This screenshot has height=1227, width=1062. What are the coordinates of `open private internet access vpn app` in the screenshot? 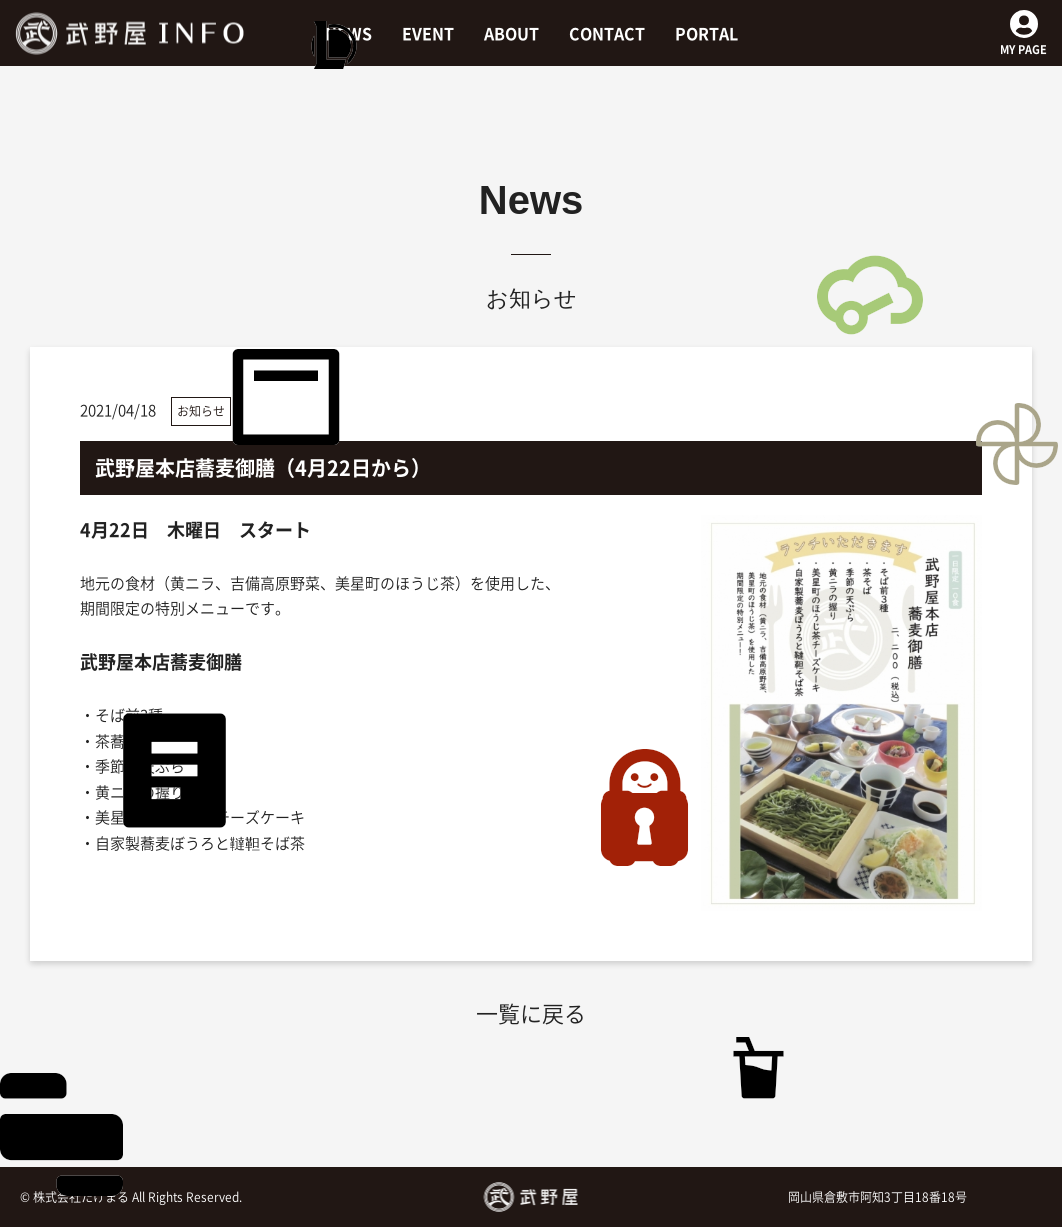 It's located at (644, 807).